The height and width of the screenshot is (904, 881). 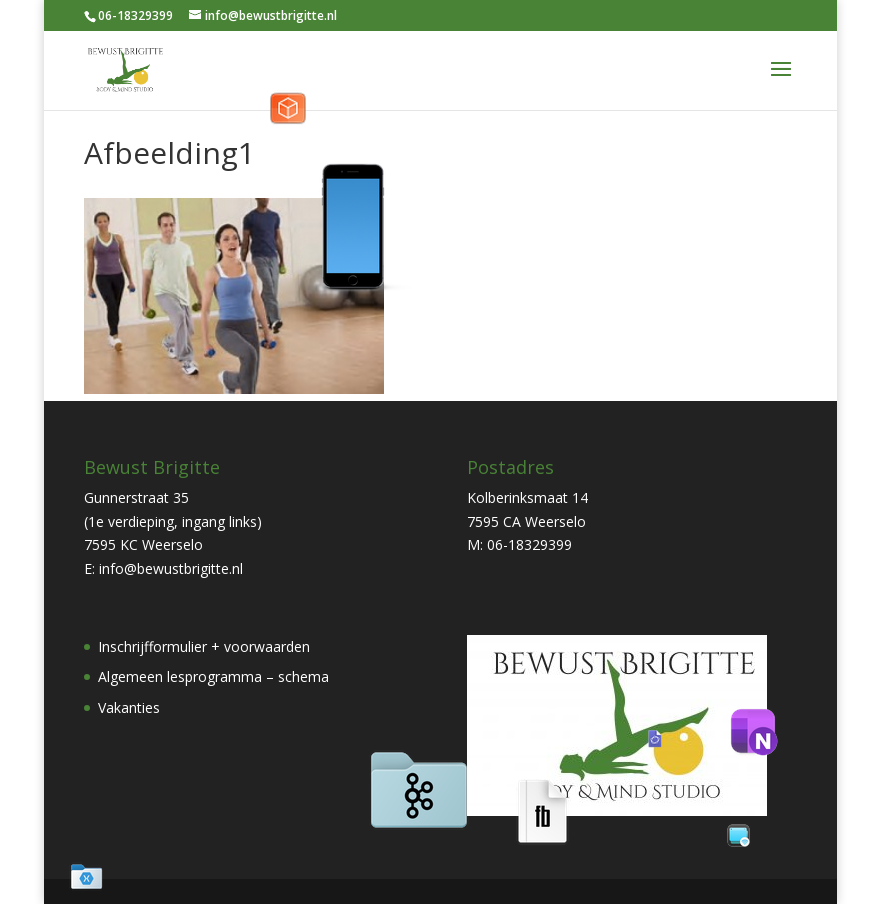 I want to click on open remote desktop app, so click(x=738, y=835).